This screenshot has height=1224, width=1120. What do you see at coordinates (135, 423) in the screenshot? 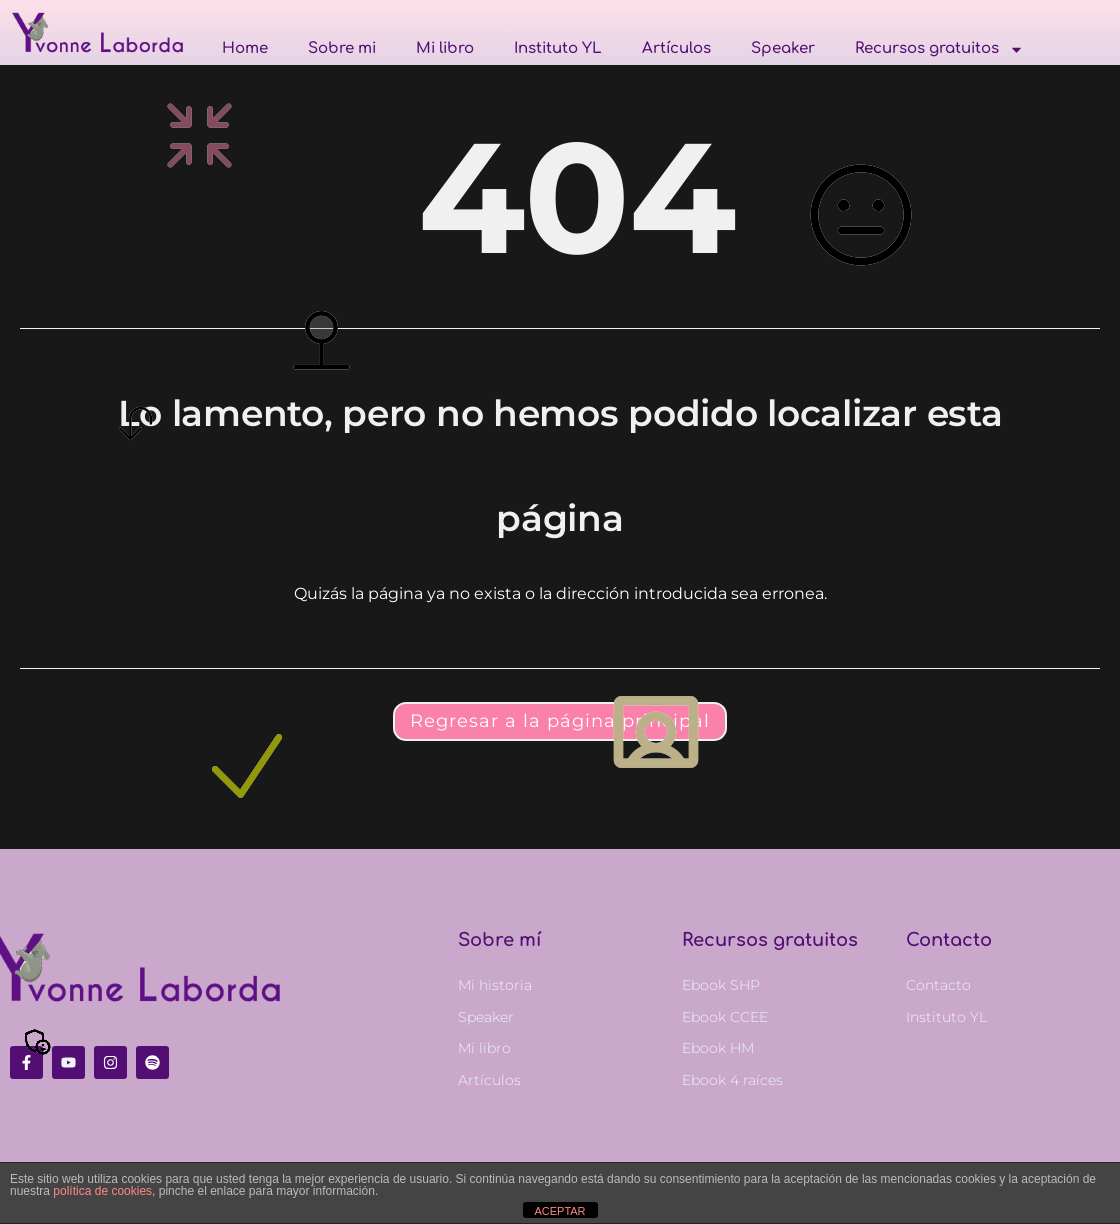
I see `redo or repeat the last action` at bounding box center [135, 423].